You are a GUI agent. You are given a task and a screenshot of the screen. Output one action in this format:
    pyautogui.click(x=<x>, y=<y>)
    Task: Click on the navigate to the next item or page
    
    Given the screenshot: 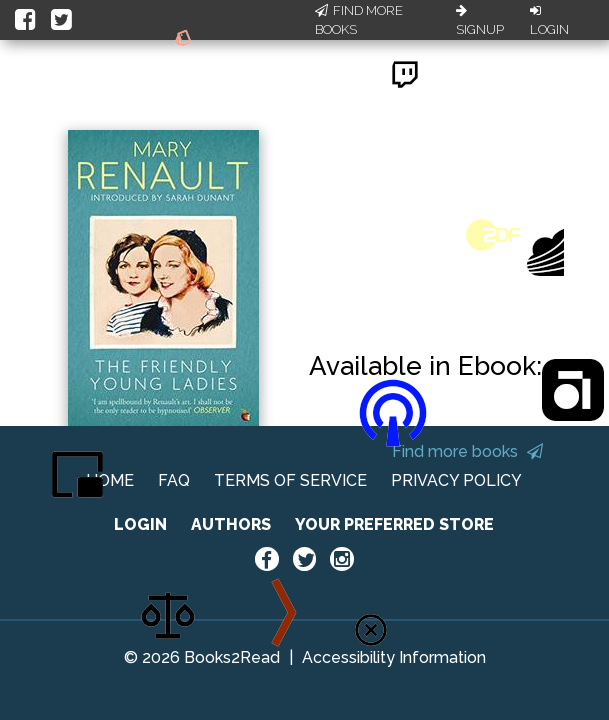 What is the action you would take?
    pyautogui.click(x=282, y=612)
    